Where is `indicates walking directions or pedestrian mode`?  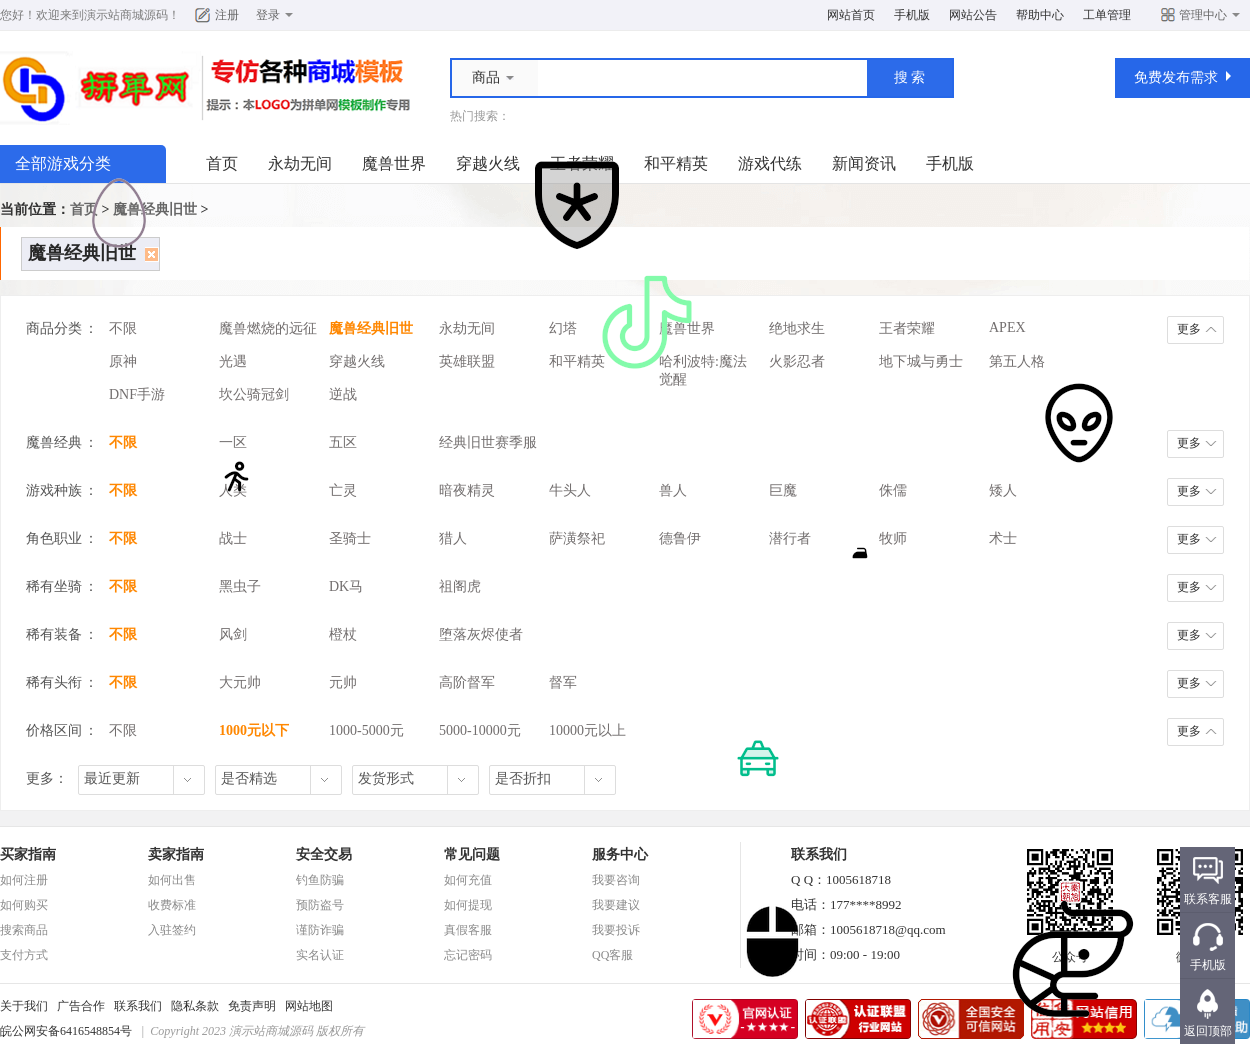 indicates walking directions or pedestrian mode is located at coordinates (236, 476).